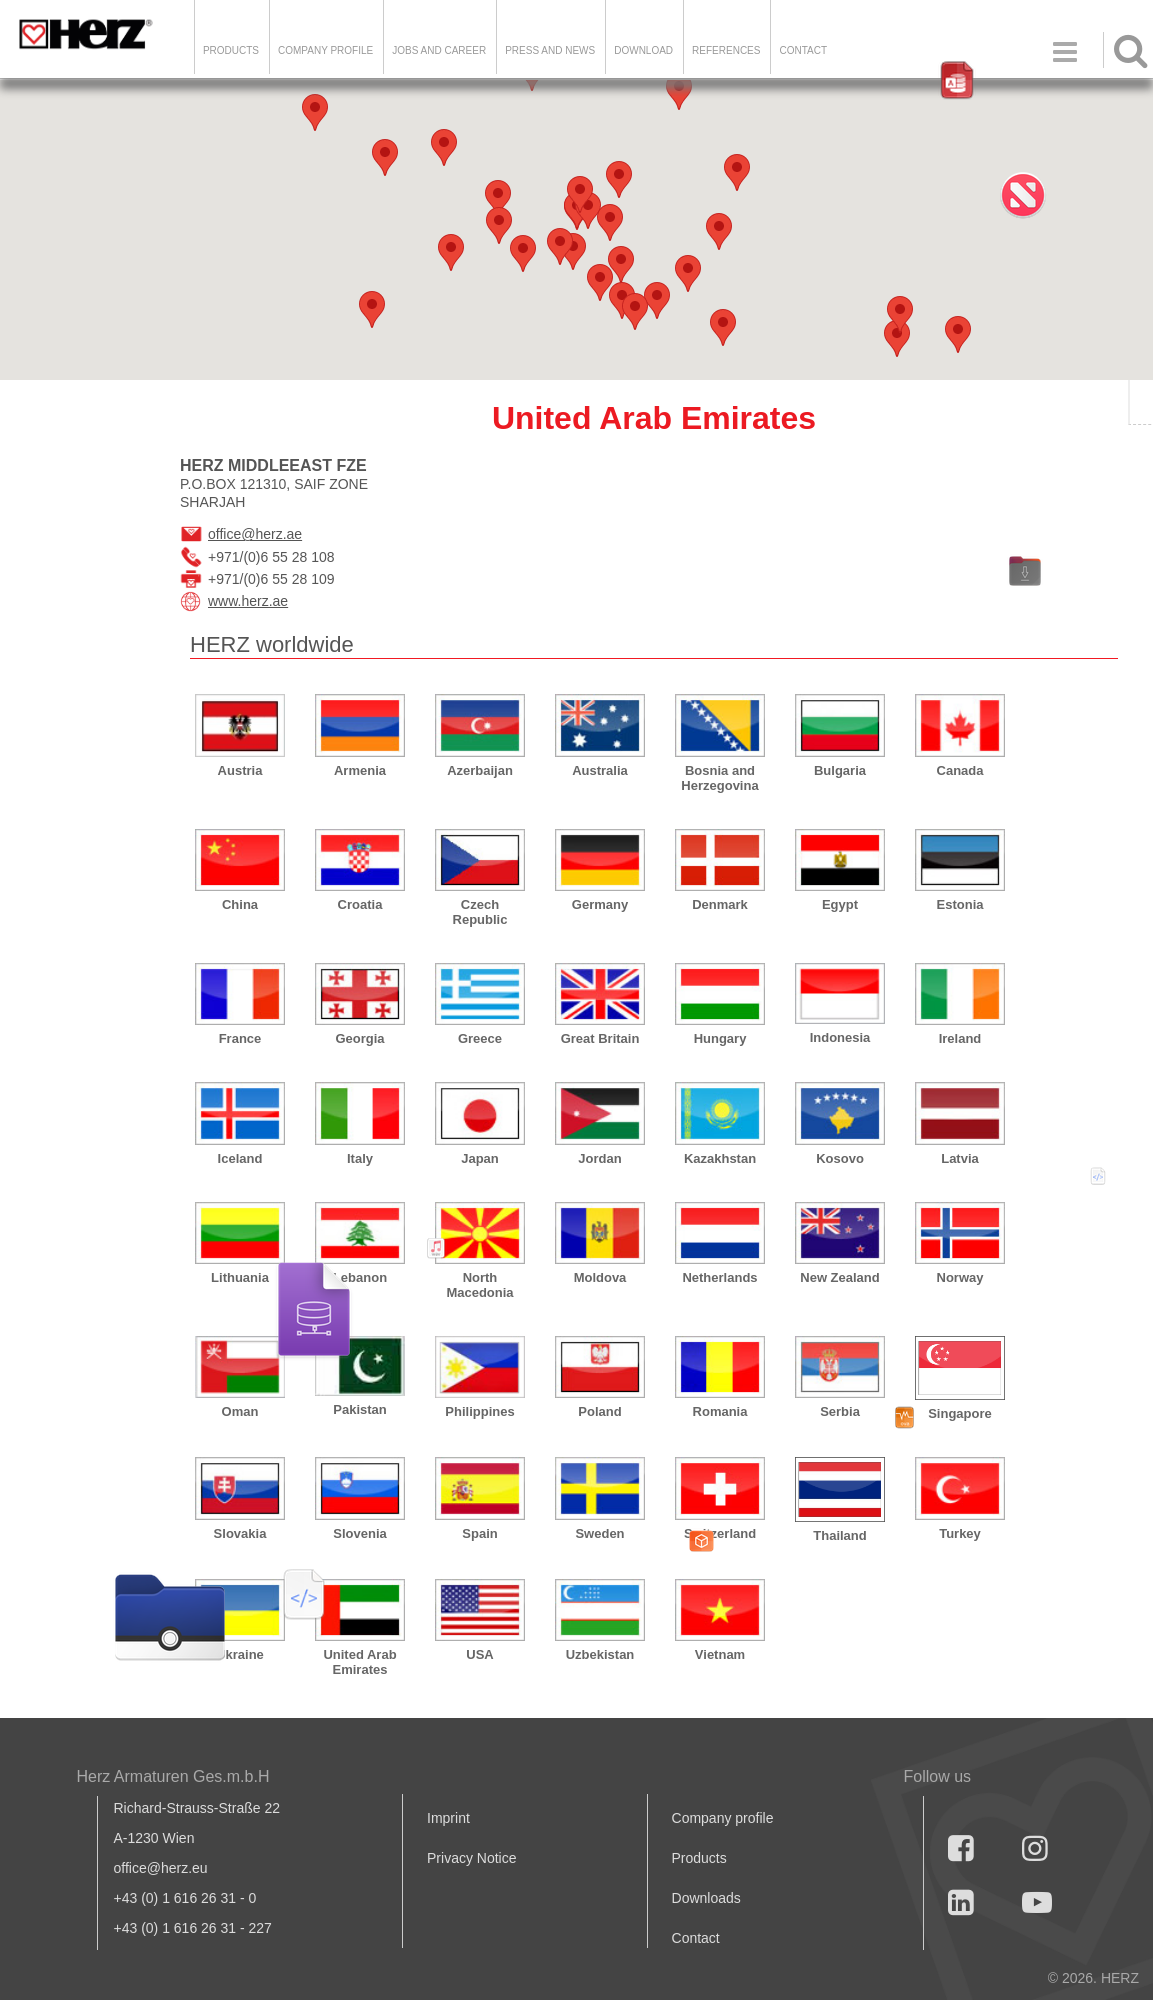 This screenshot has width=1153, height=2000. What do you see at coordinates (314, 1311) in the screenshot?
I see `kexi database connection file` at bounding box center [314, 1311].